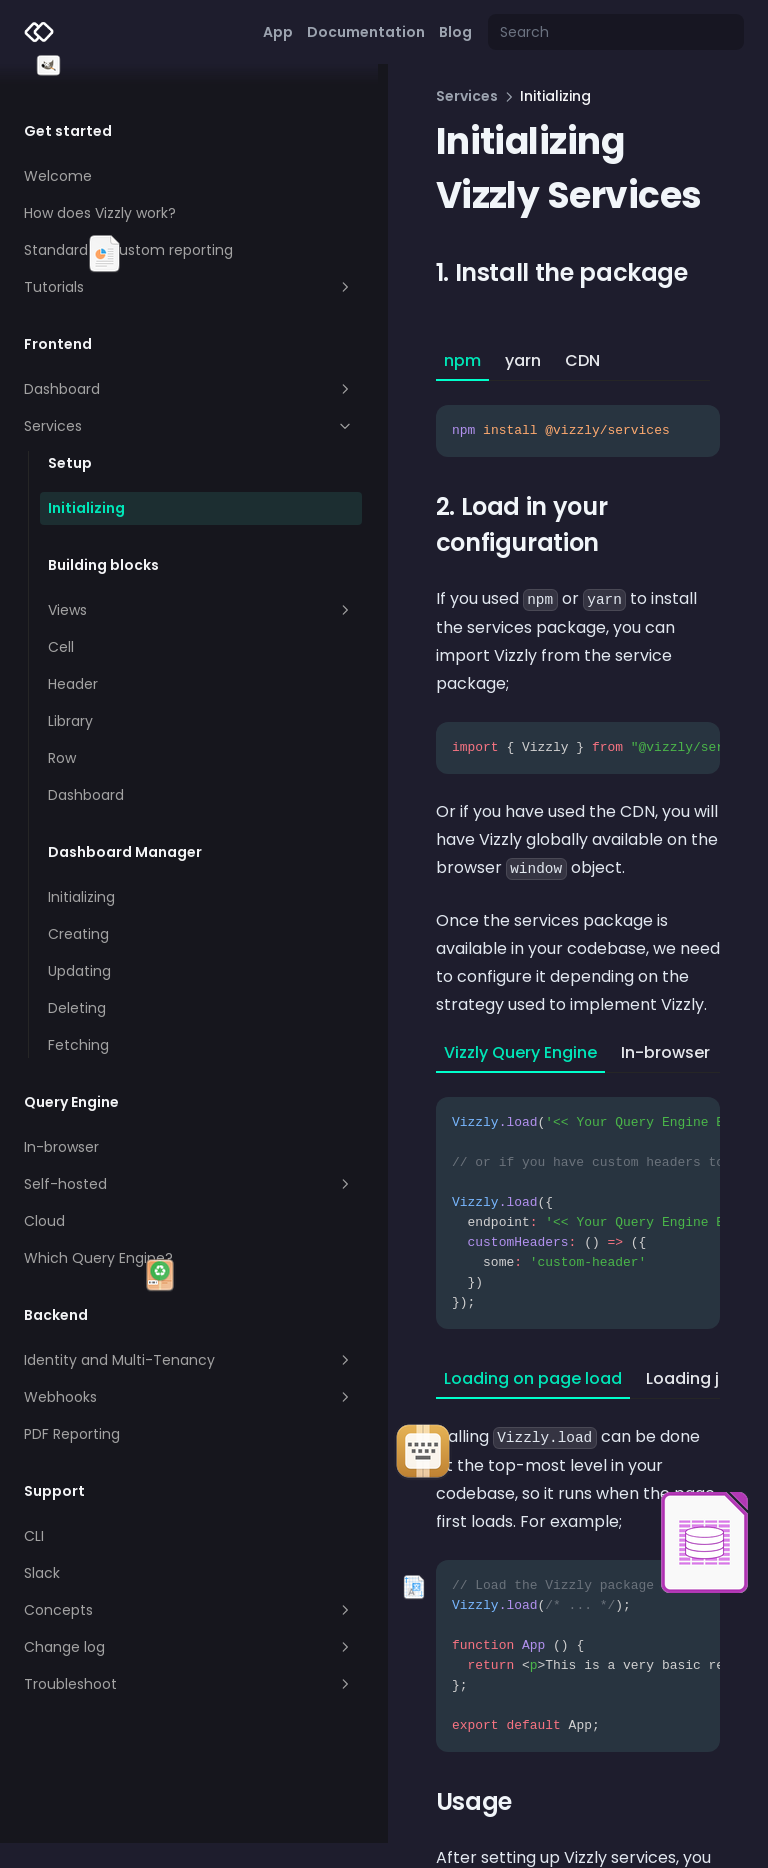 The width and height of the screenshot is (768, 1868). I want to click on a gettext translation template file (.pot), so click(414, 1587).